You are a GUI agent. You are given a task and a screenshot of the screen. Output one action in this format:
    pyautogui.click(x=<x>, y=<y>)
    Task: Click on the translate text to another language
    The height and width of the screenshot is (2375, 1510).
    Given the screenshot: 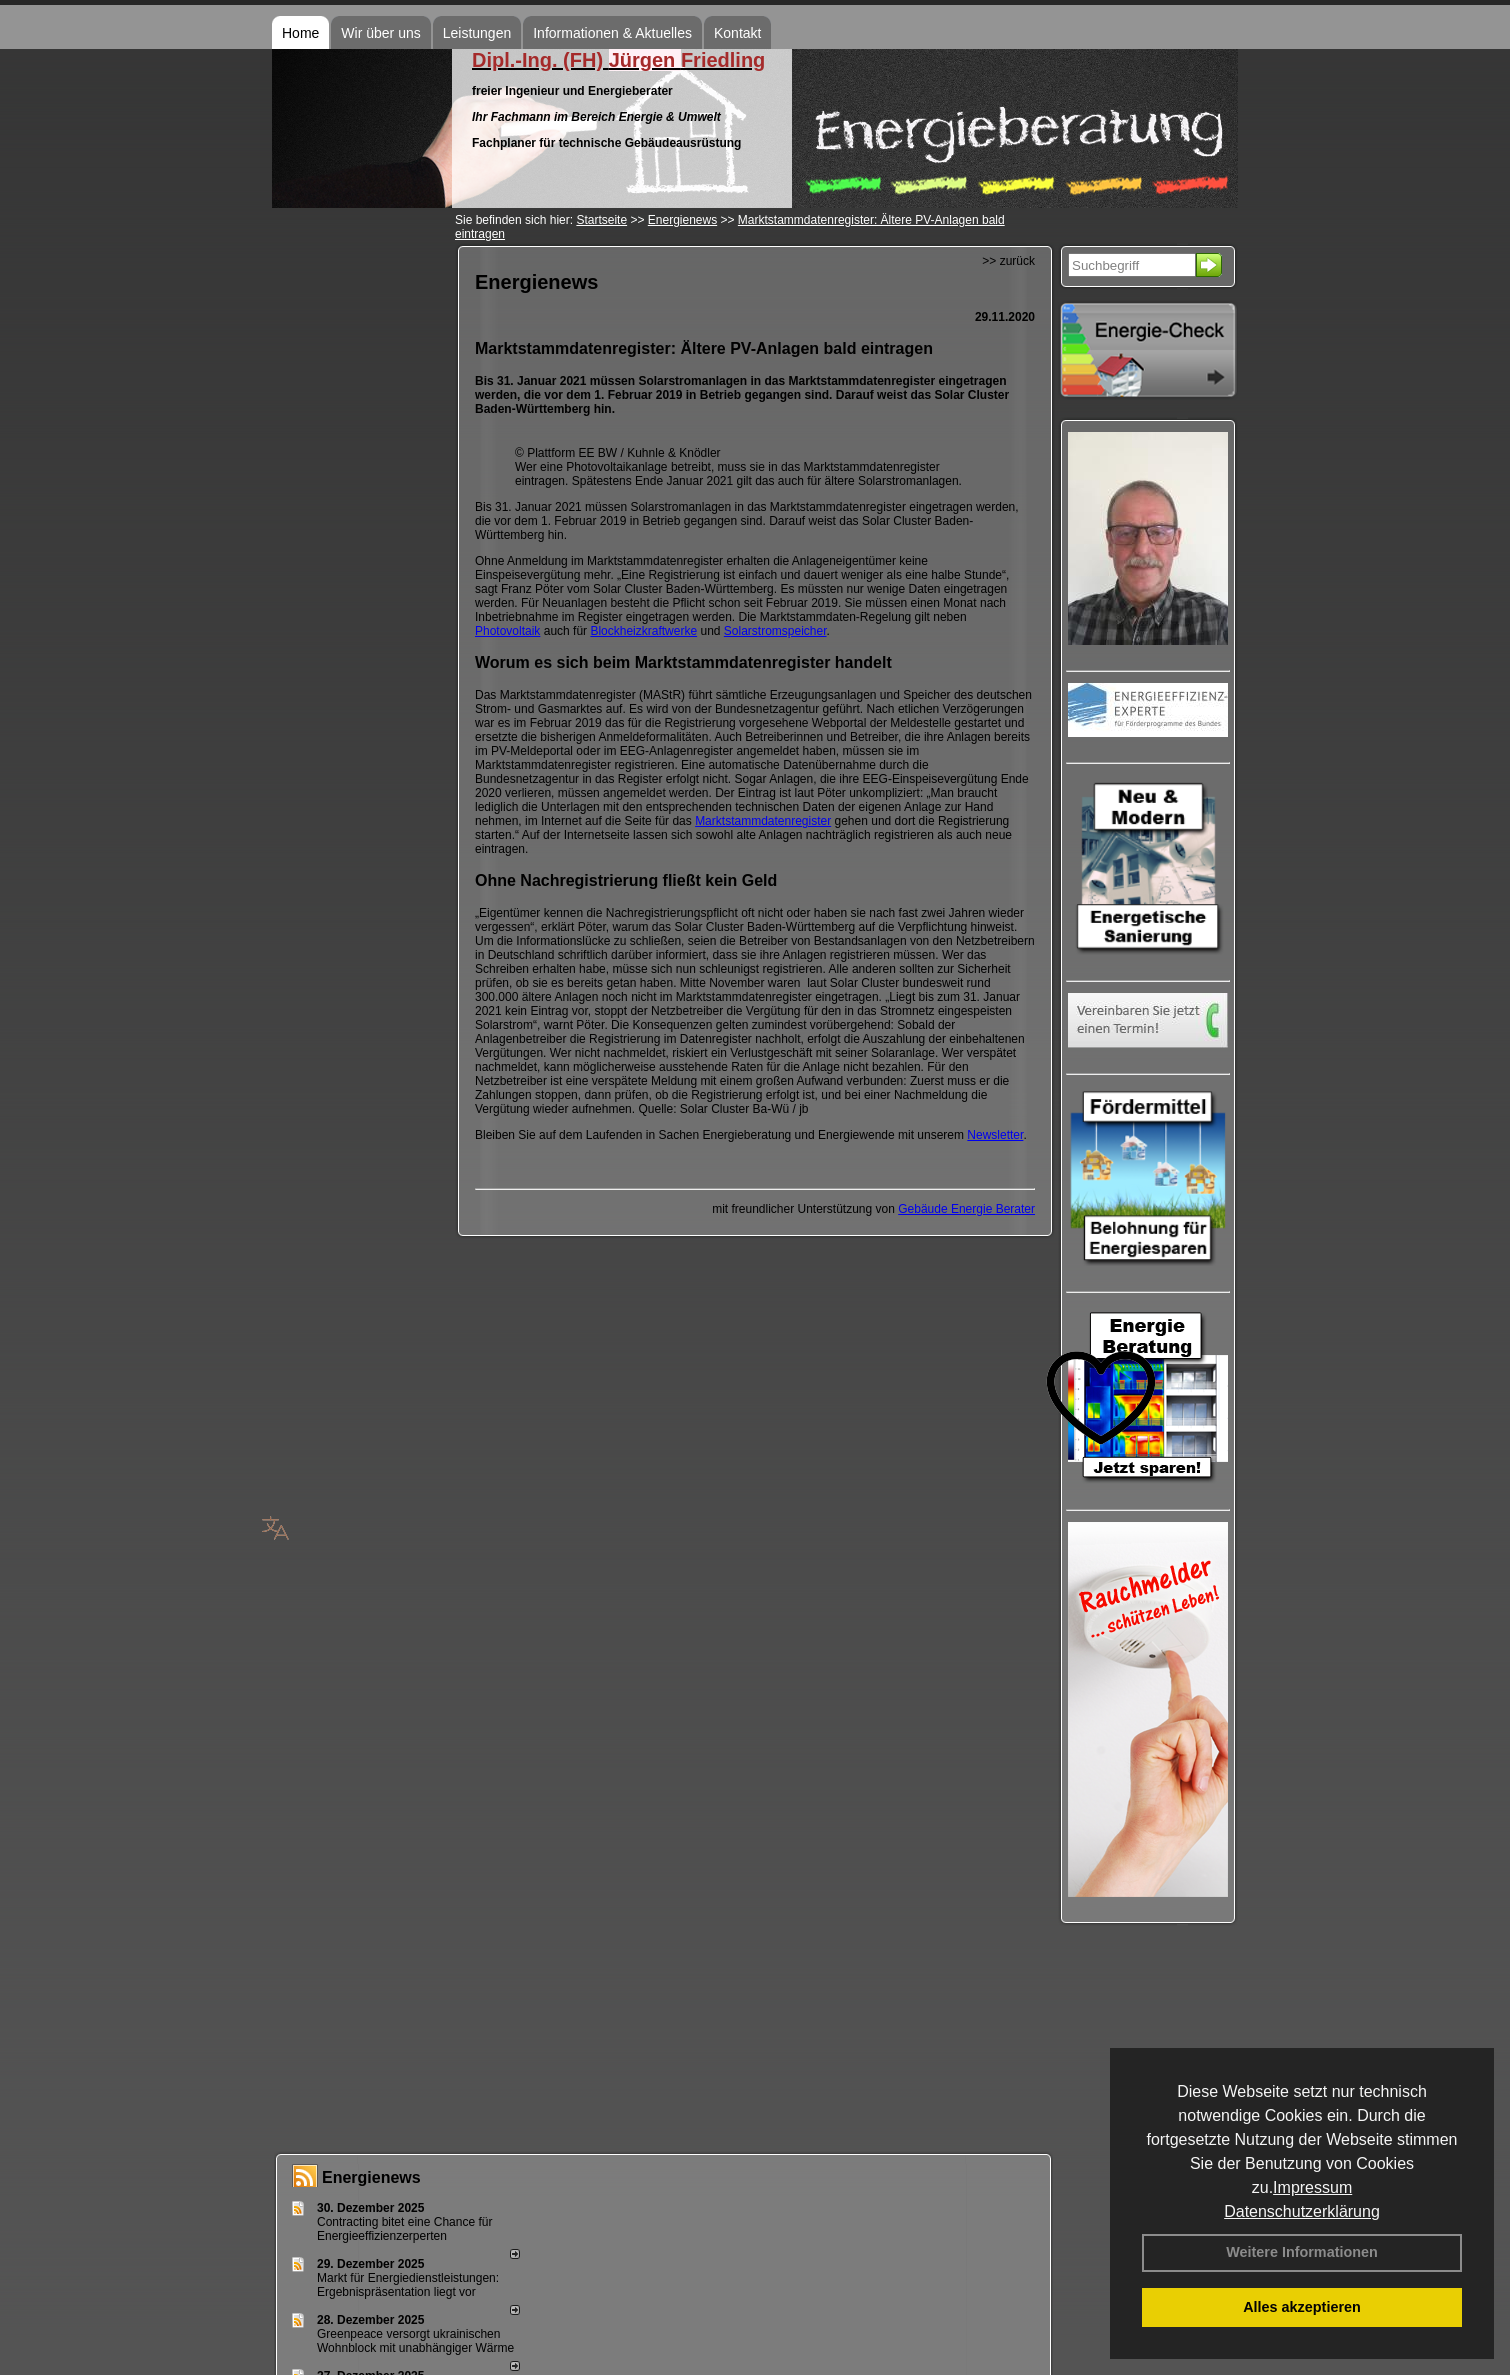 What is the action you would take?
    pyautogui.click(x=274, y=1528)
    